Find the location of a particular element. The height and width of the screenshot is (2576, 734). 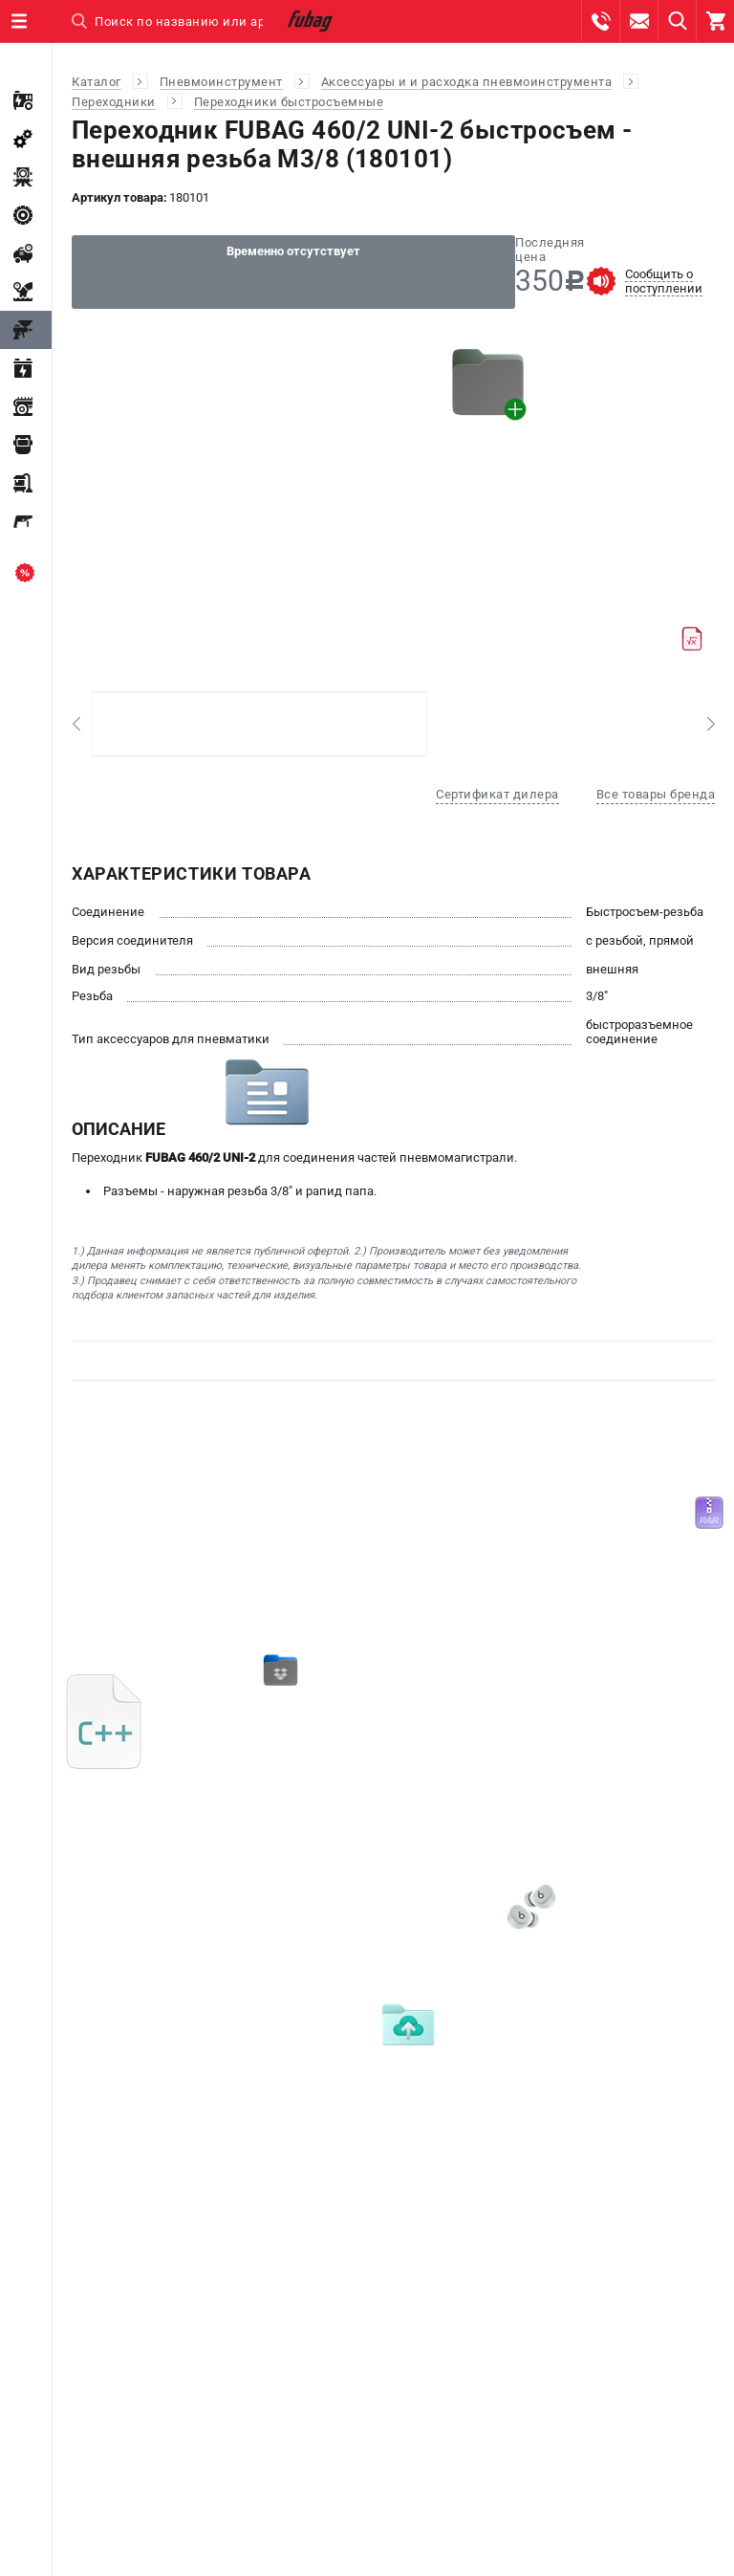

open your documents folder is located at coordinates (267, 1094).